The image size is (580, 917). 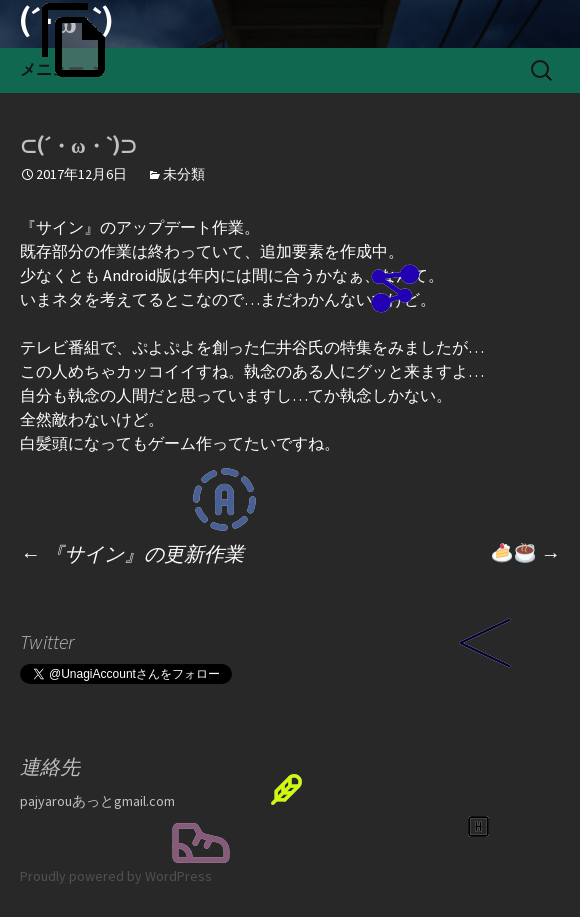 I want to click on find nearby hospitals or medical facilities, so click(x=478, y=826).